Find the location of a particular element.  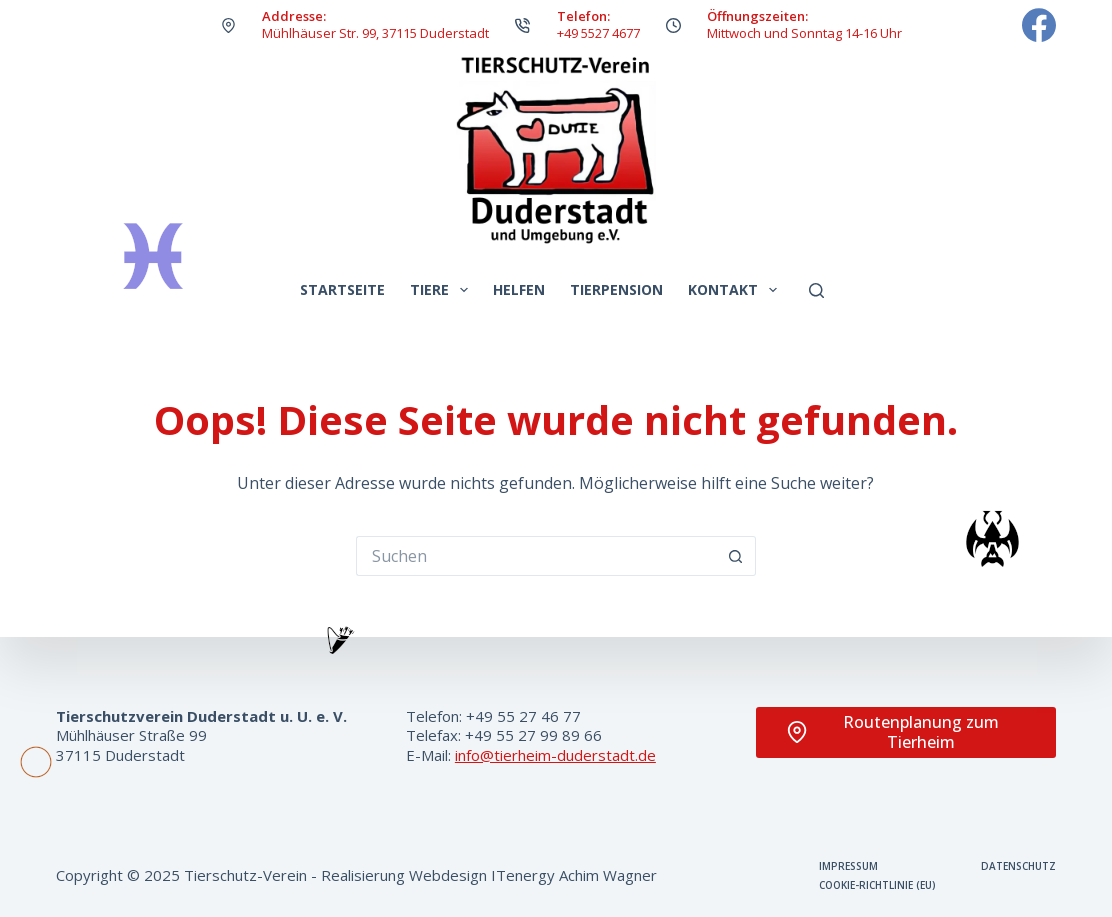

unselected radio button or toggle option is located at coordinates (36, 762).